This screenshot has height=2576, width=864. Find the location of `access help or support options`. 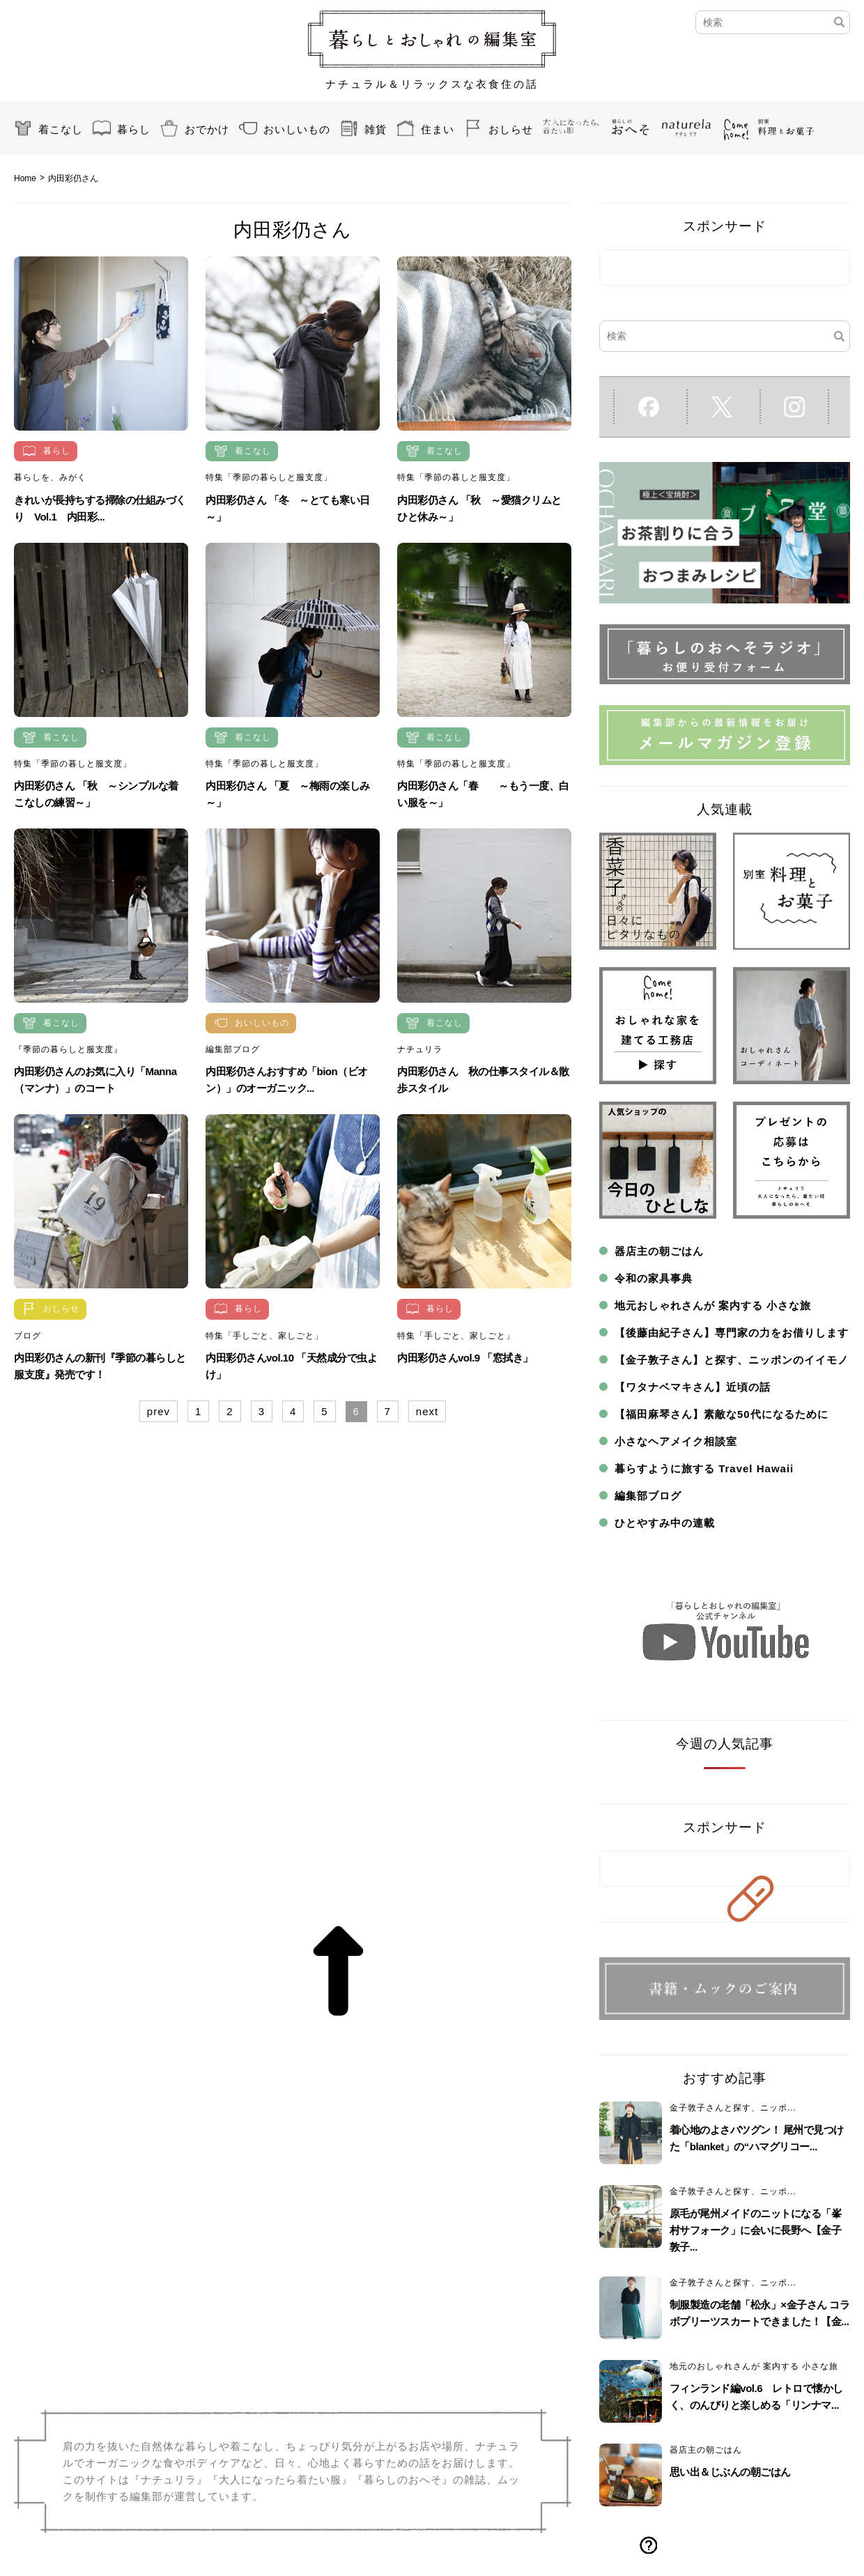

access help or support options is located at coordinates (649, 2545).